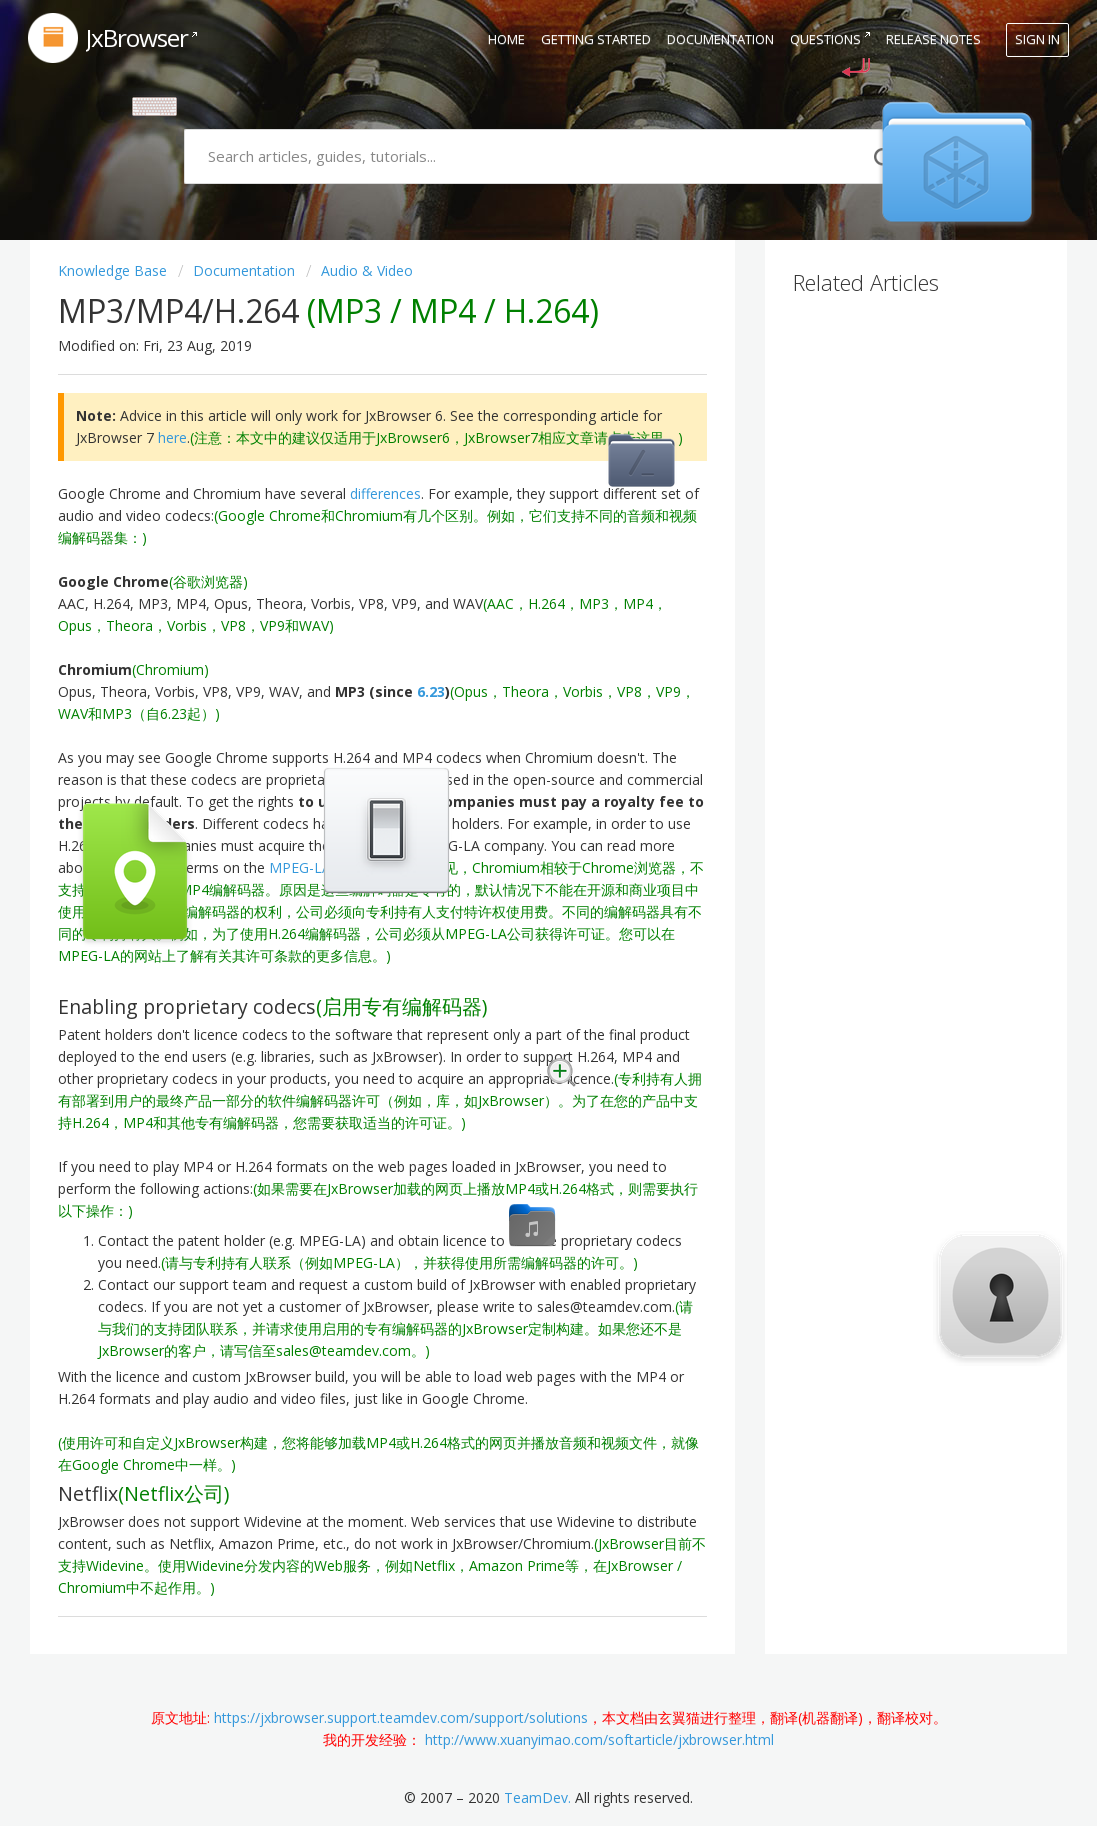 The image size is (1097, 1826). I want to click on enter password to authenticate, so click(1000, 1298).